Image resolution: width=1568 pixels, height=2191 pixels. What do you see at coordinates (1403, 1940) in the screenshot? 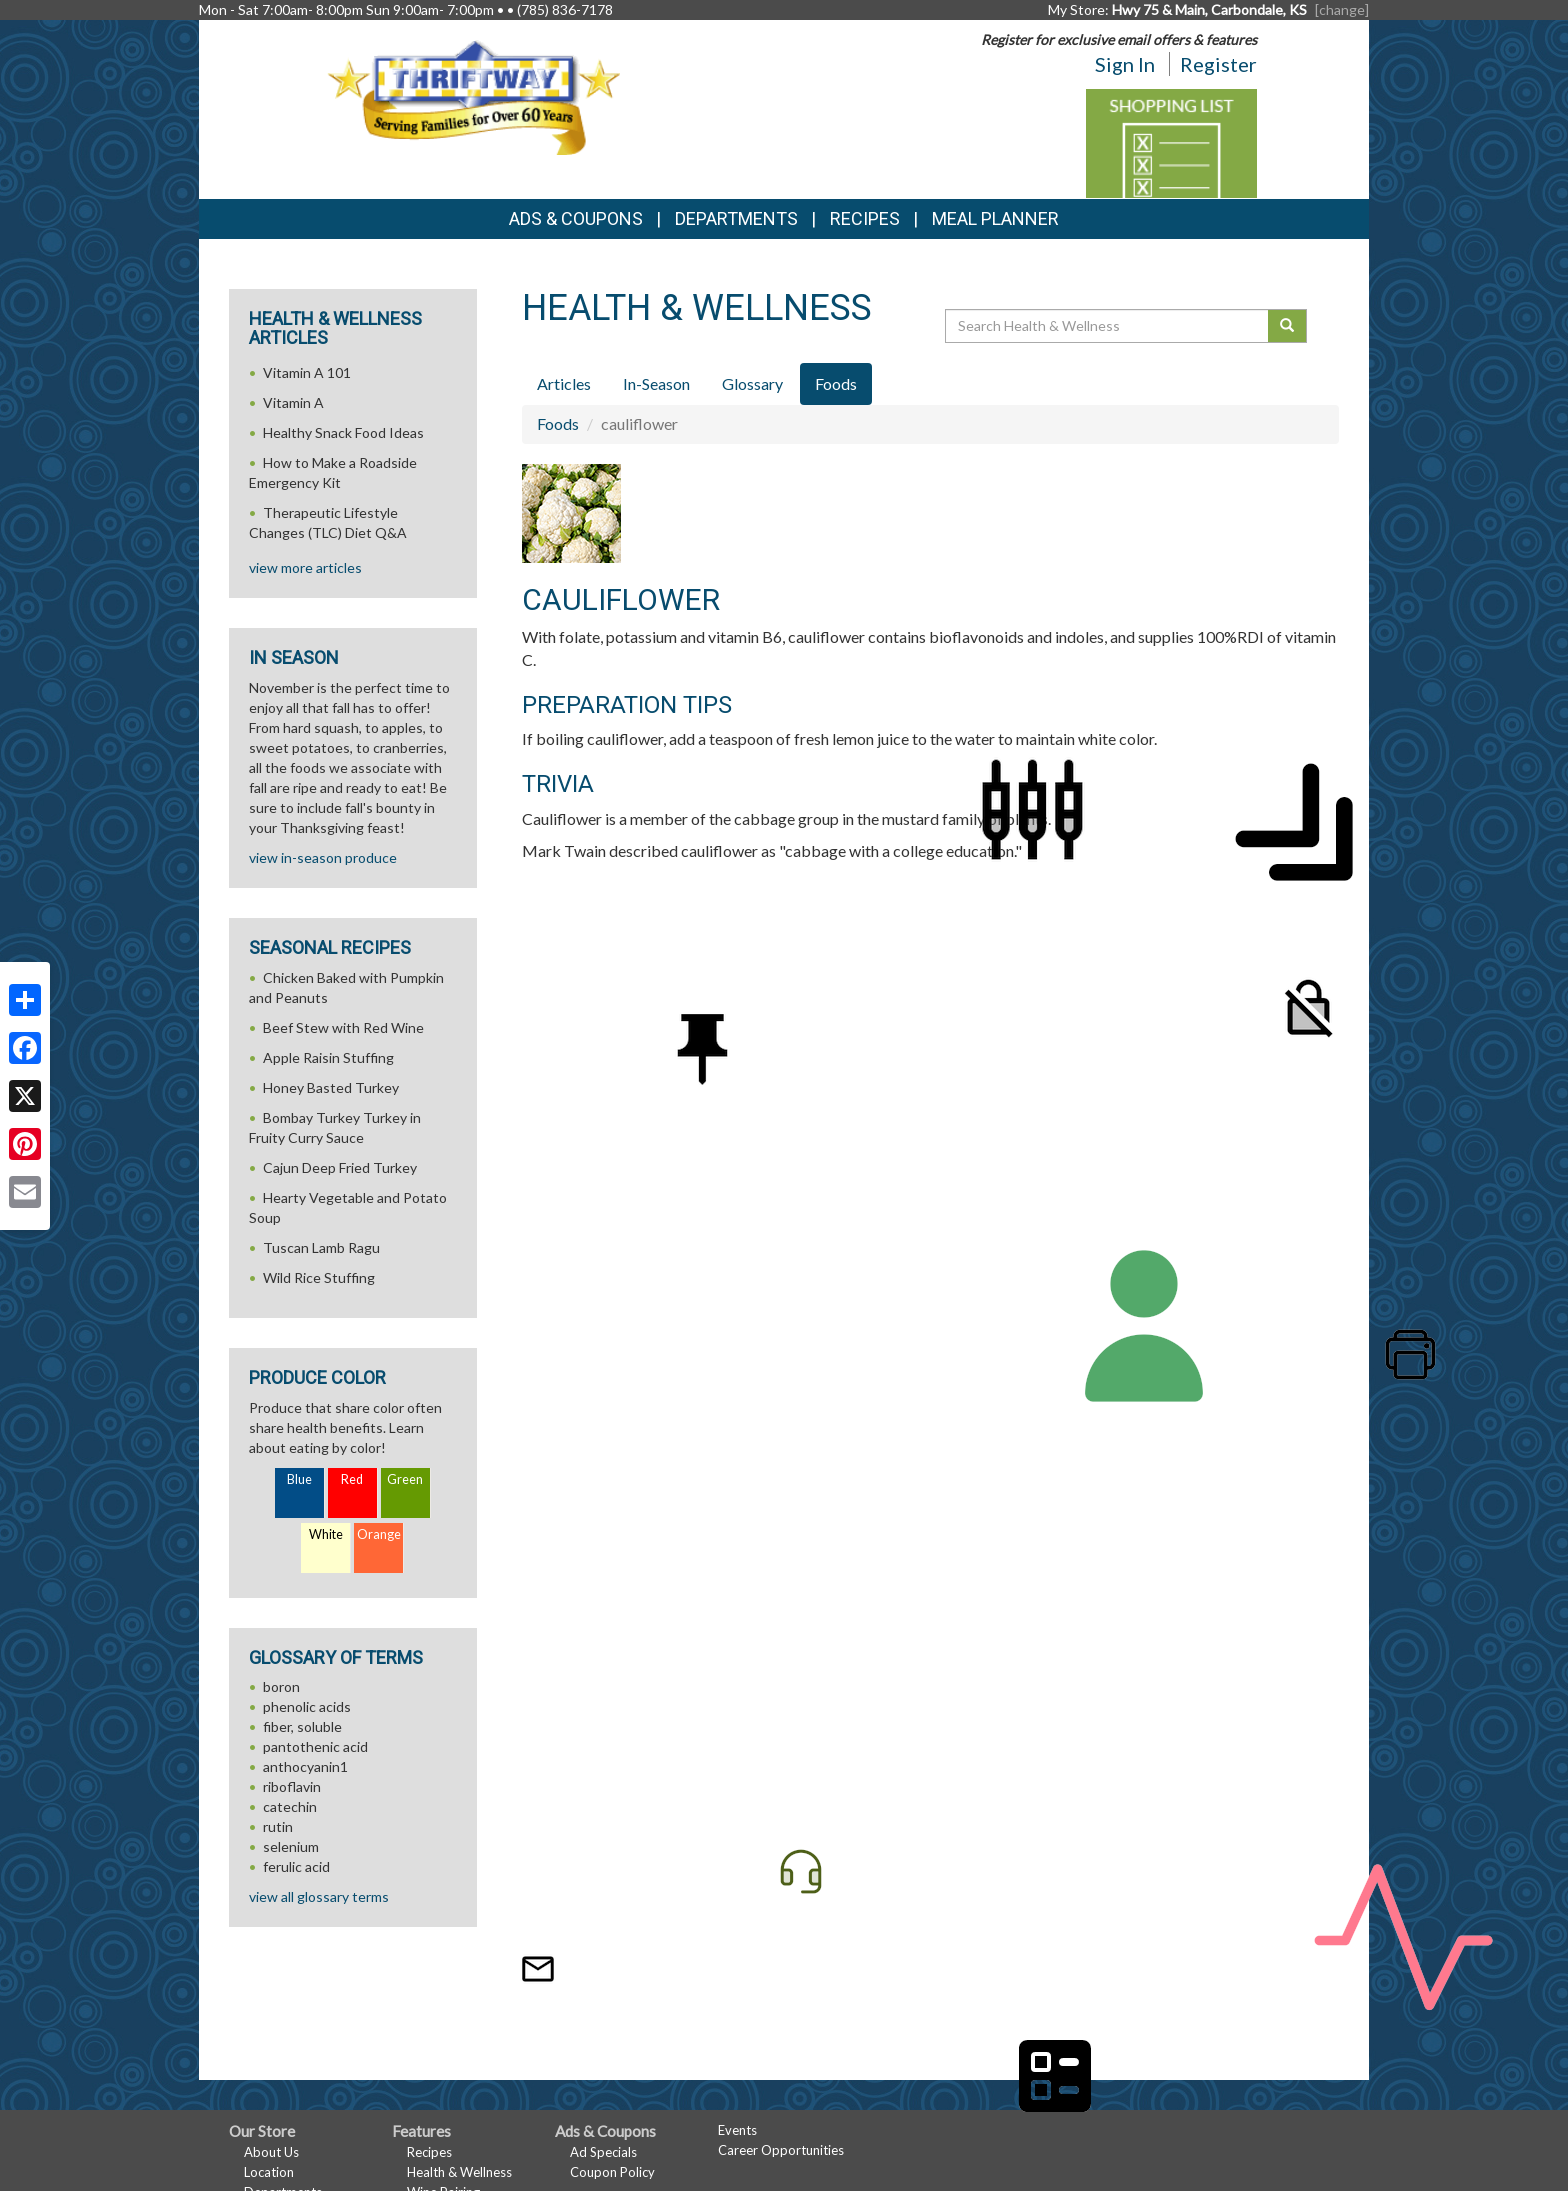
I see `view health or heart rate data` at bounding box center [1403, 1940].